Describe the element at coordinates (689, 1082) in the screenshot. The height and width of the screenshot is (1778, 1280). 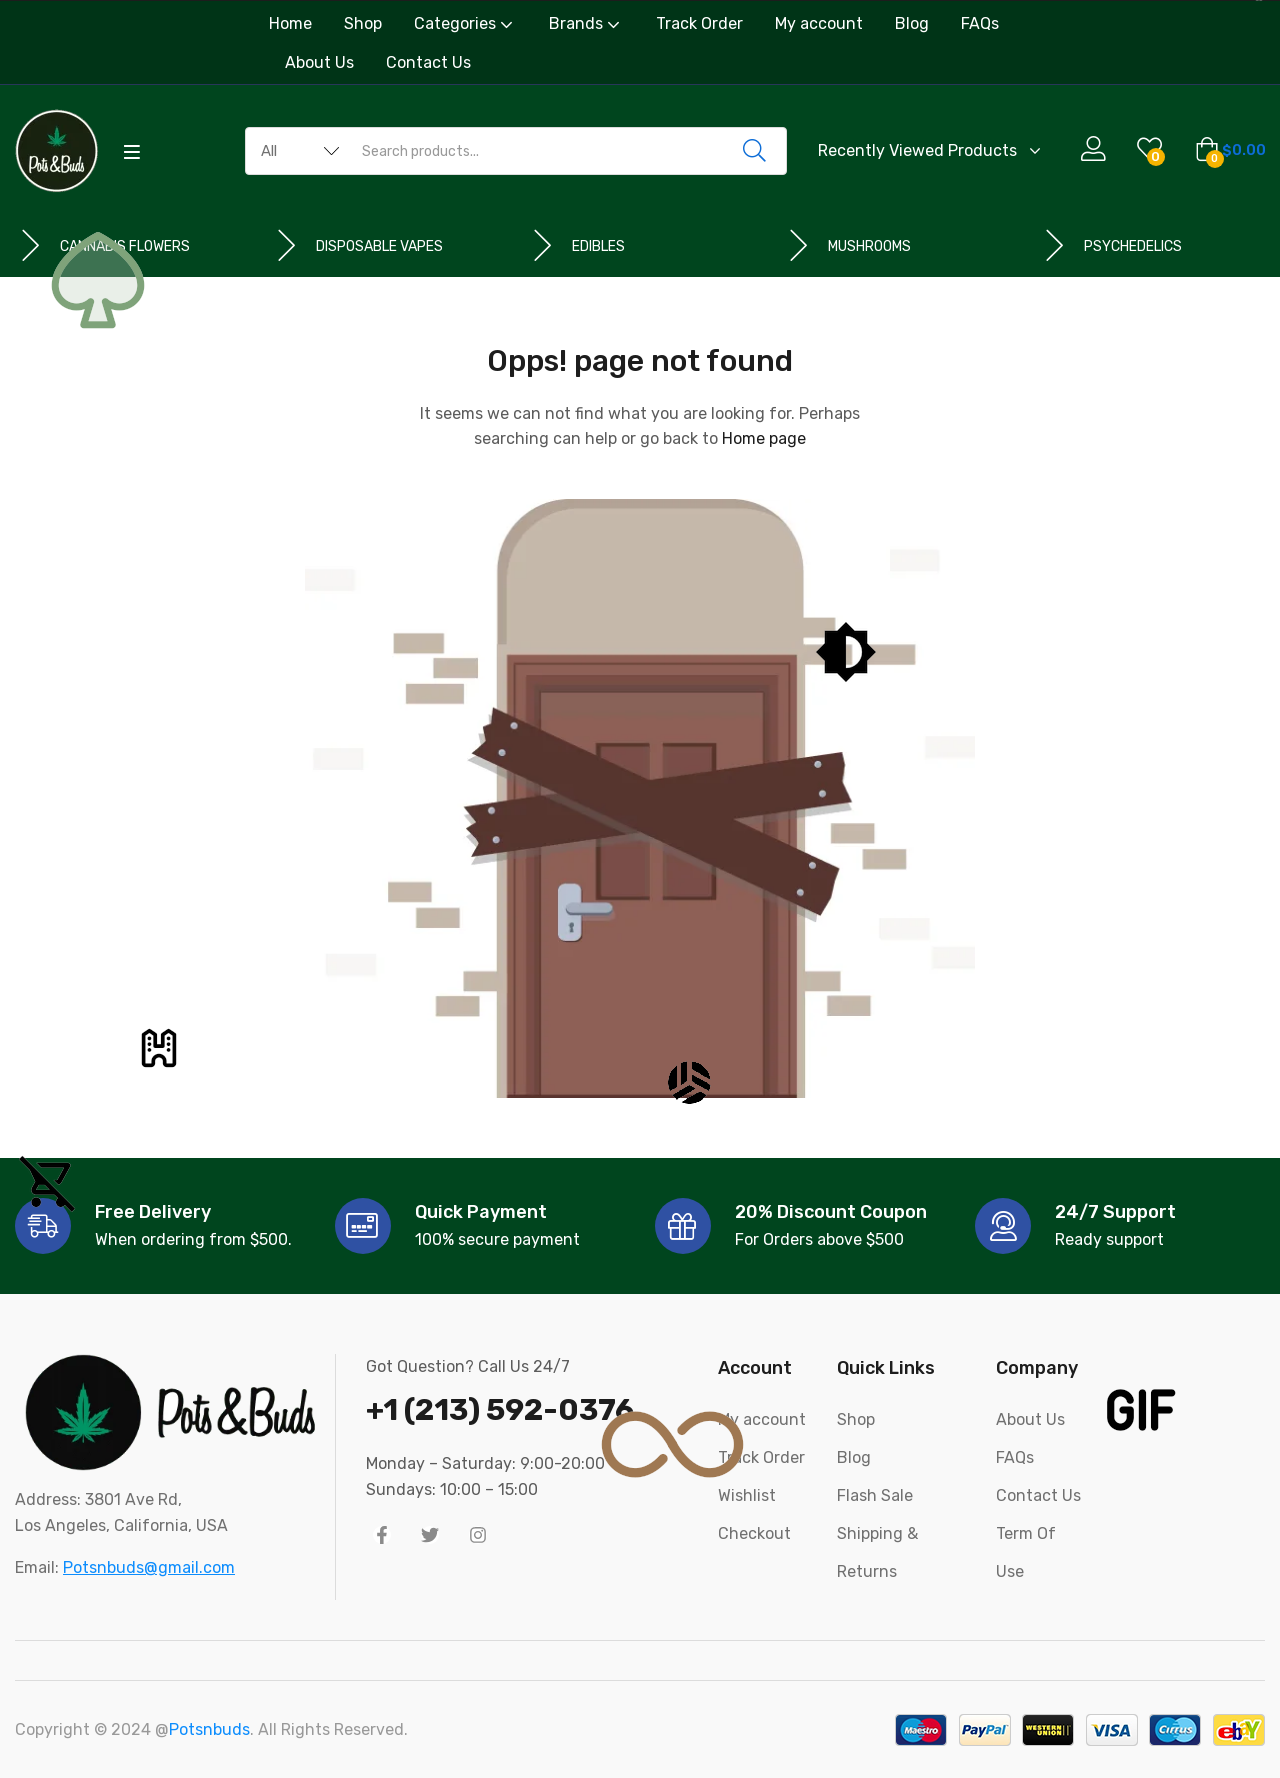
I see `access volleyball or sports content` at that location.